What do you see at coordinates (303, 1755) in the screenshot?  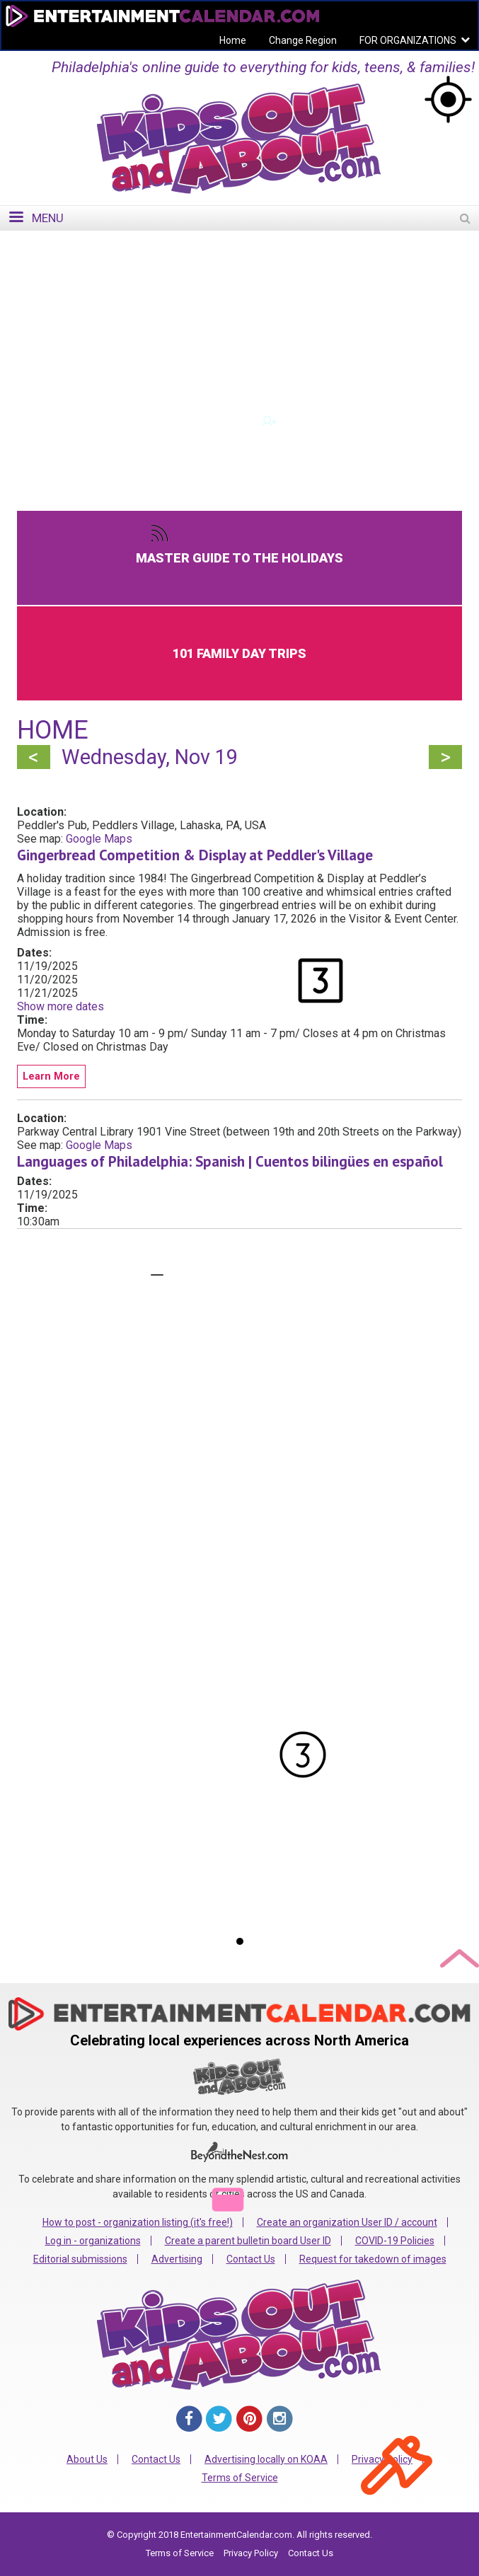 I see `step 3 in a multi-step process` at bounding box center [303, 1755].